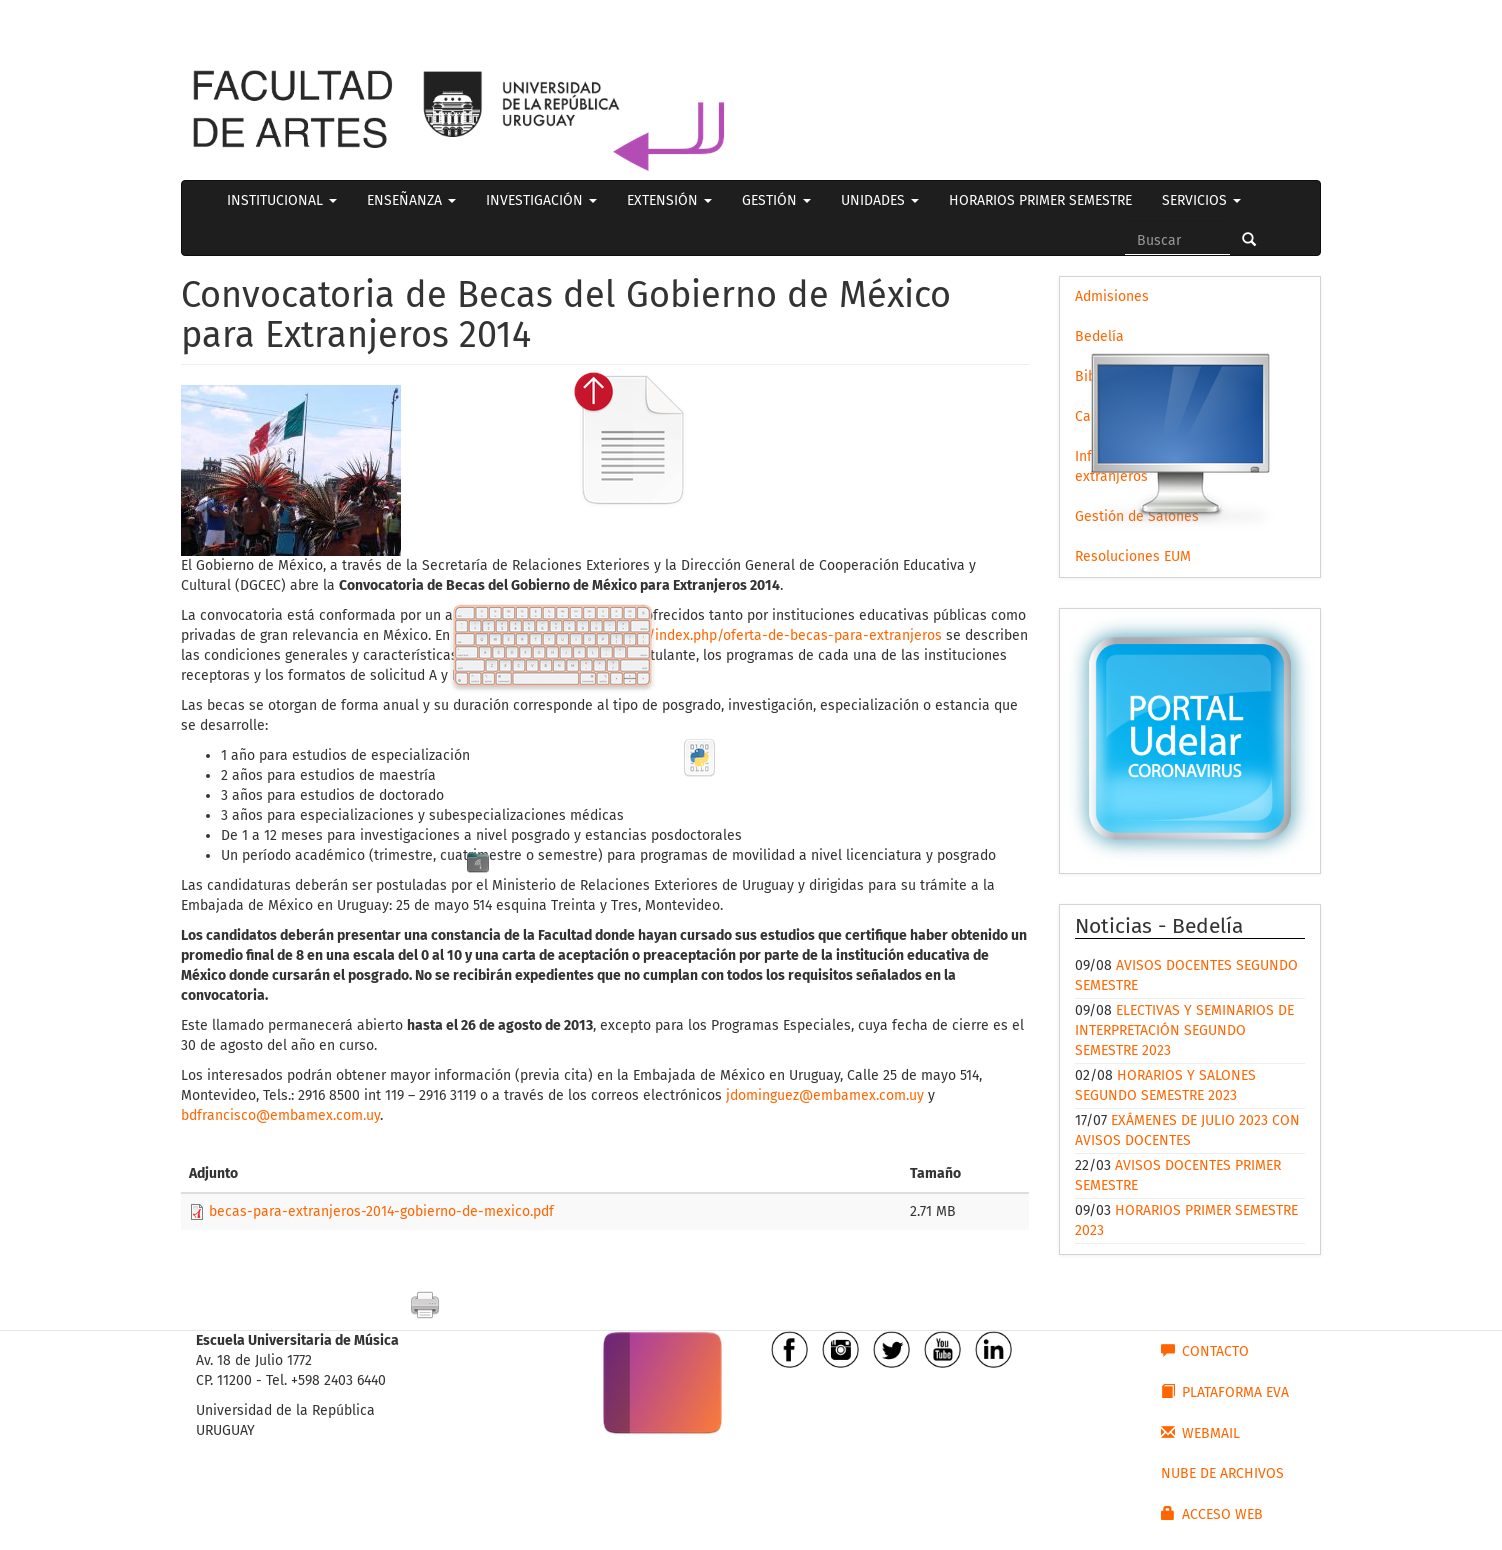  I want to click on send file via bluetooth, so click(633, 440).